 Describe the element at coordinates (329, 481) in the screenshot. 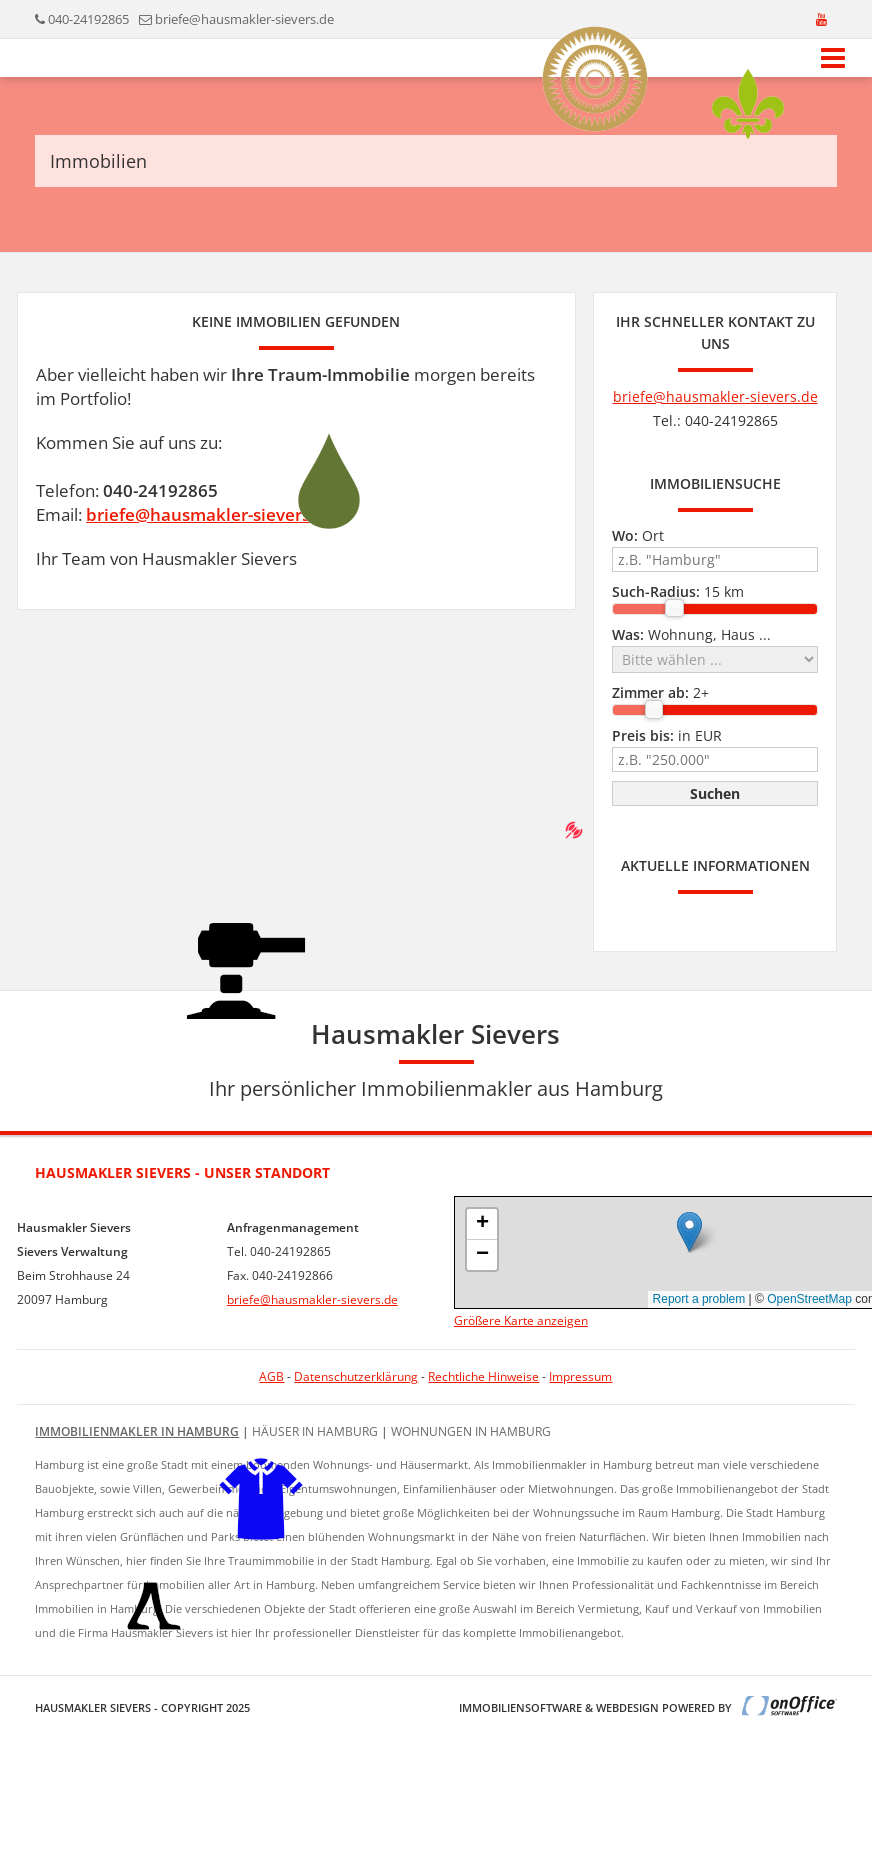

I see `indicates water or hydration level` at that location.